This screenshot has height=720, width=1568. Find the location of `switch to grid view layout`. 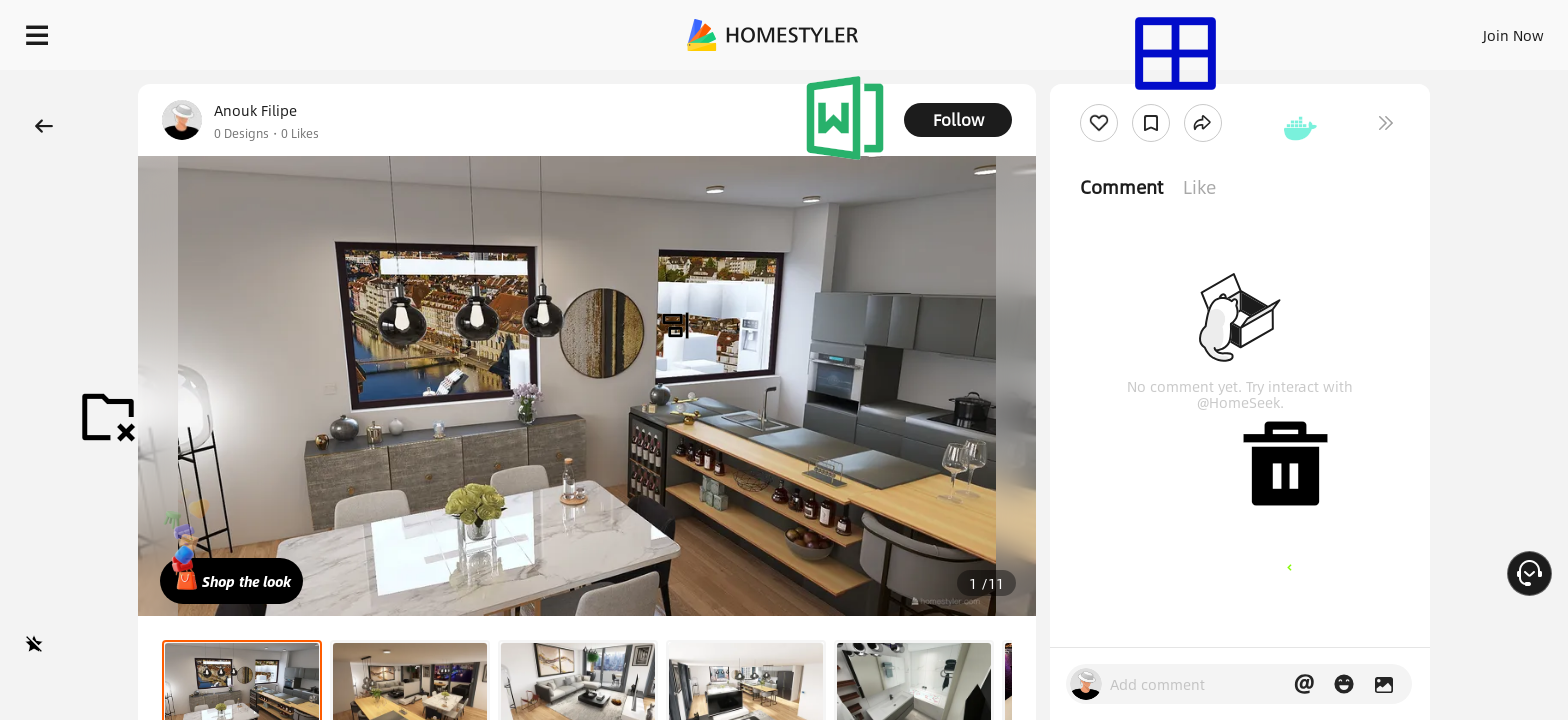

switch to grid view layout is located at coordinates (1175, 53).